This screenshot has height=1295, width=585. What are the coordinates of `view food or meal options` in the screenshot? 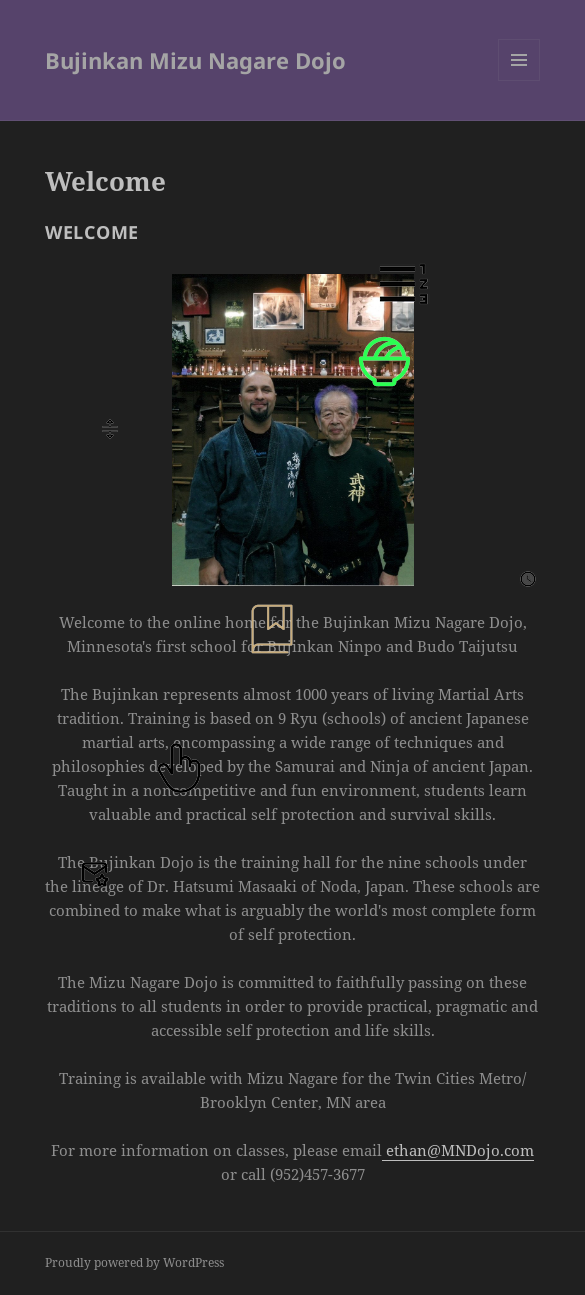 It's located at (384, 362).